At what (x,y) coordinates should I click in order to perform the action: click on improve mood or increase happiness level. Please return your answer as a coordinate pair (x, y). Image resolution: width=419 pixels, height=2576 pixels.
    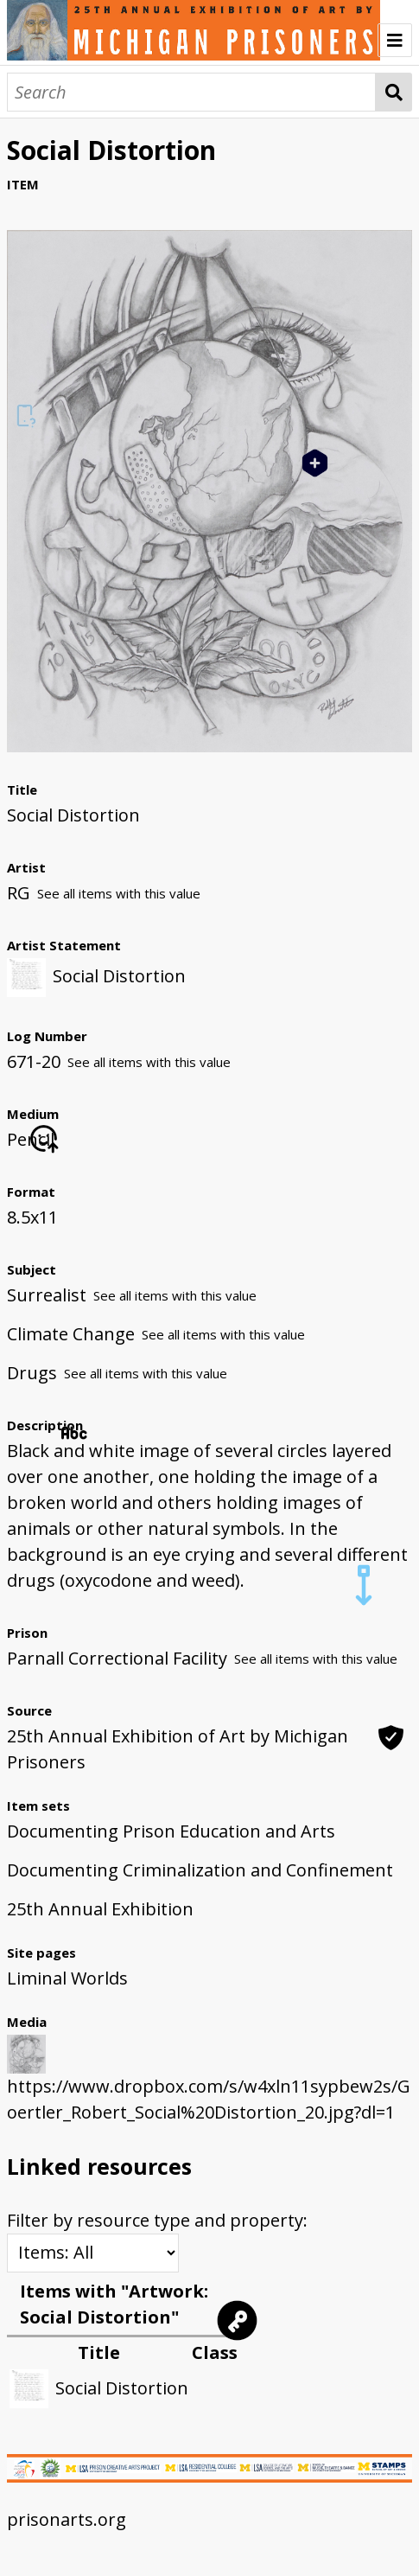
    Looking at the image, I should click on (43, 1138).